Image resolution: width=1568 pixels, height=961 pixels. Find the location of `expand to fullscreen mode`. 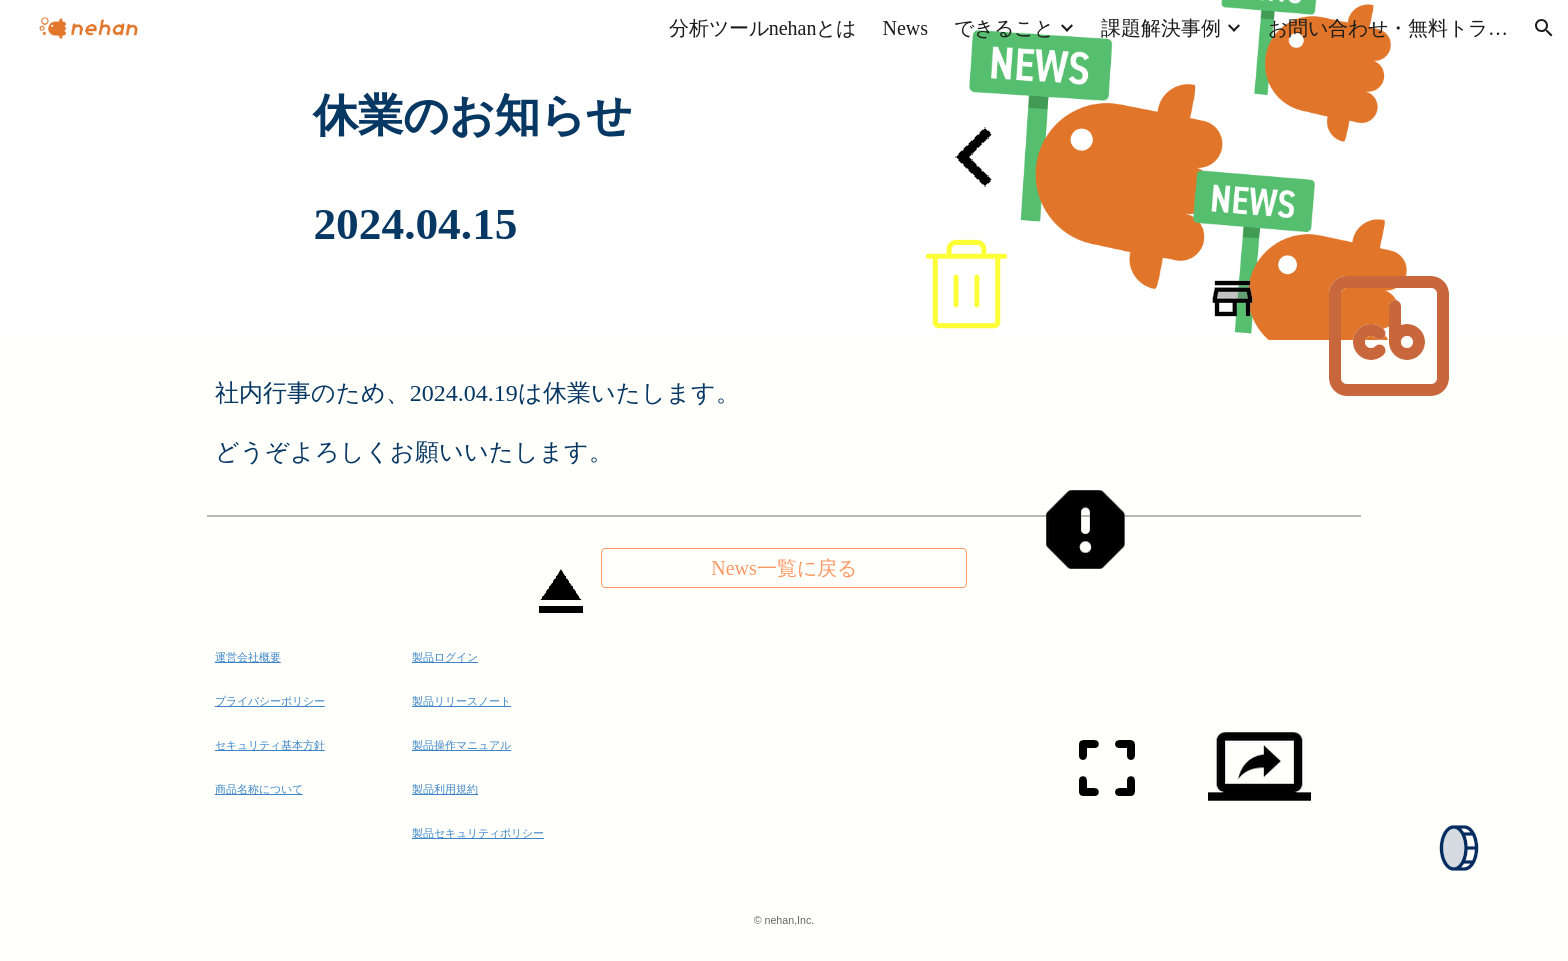

expand to fullscreen mode is located at coordinates (1107, 768).